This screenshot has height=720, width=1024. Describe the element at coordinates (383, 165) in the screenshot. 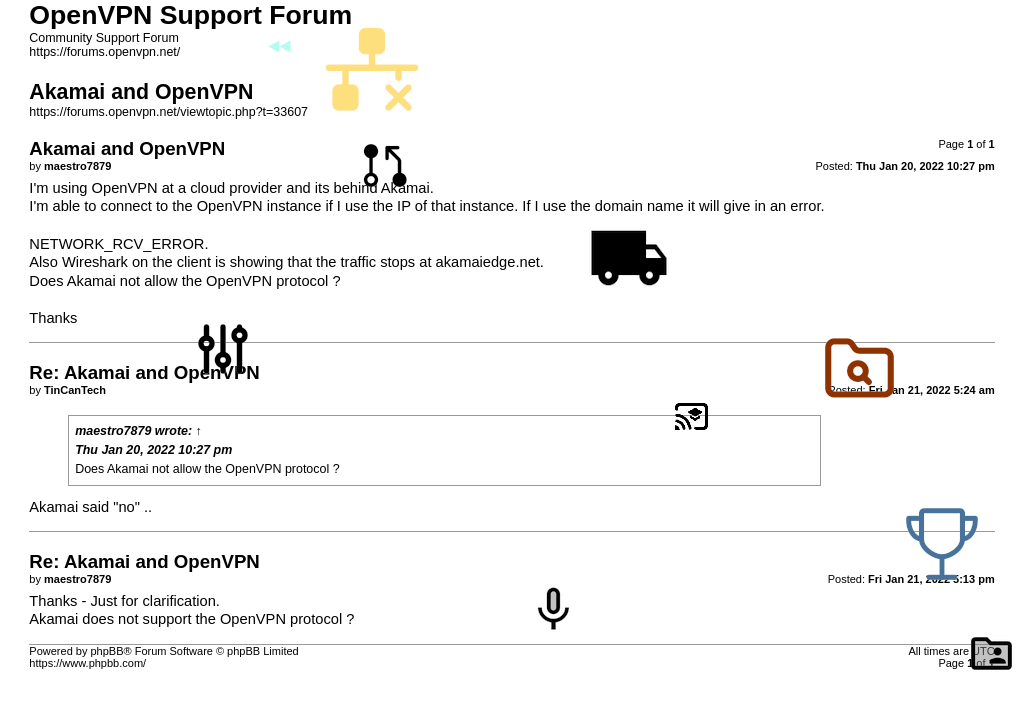

I see `create a new pull request` at that location.